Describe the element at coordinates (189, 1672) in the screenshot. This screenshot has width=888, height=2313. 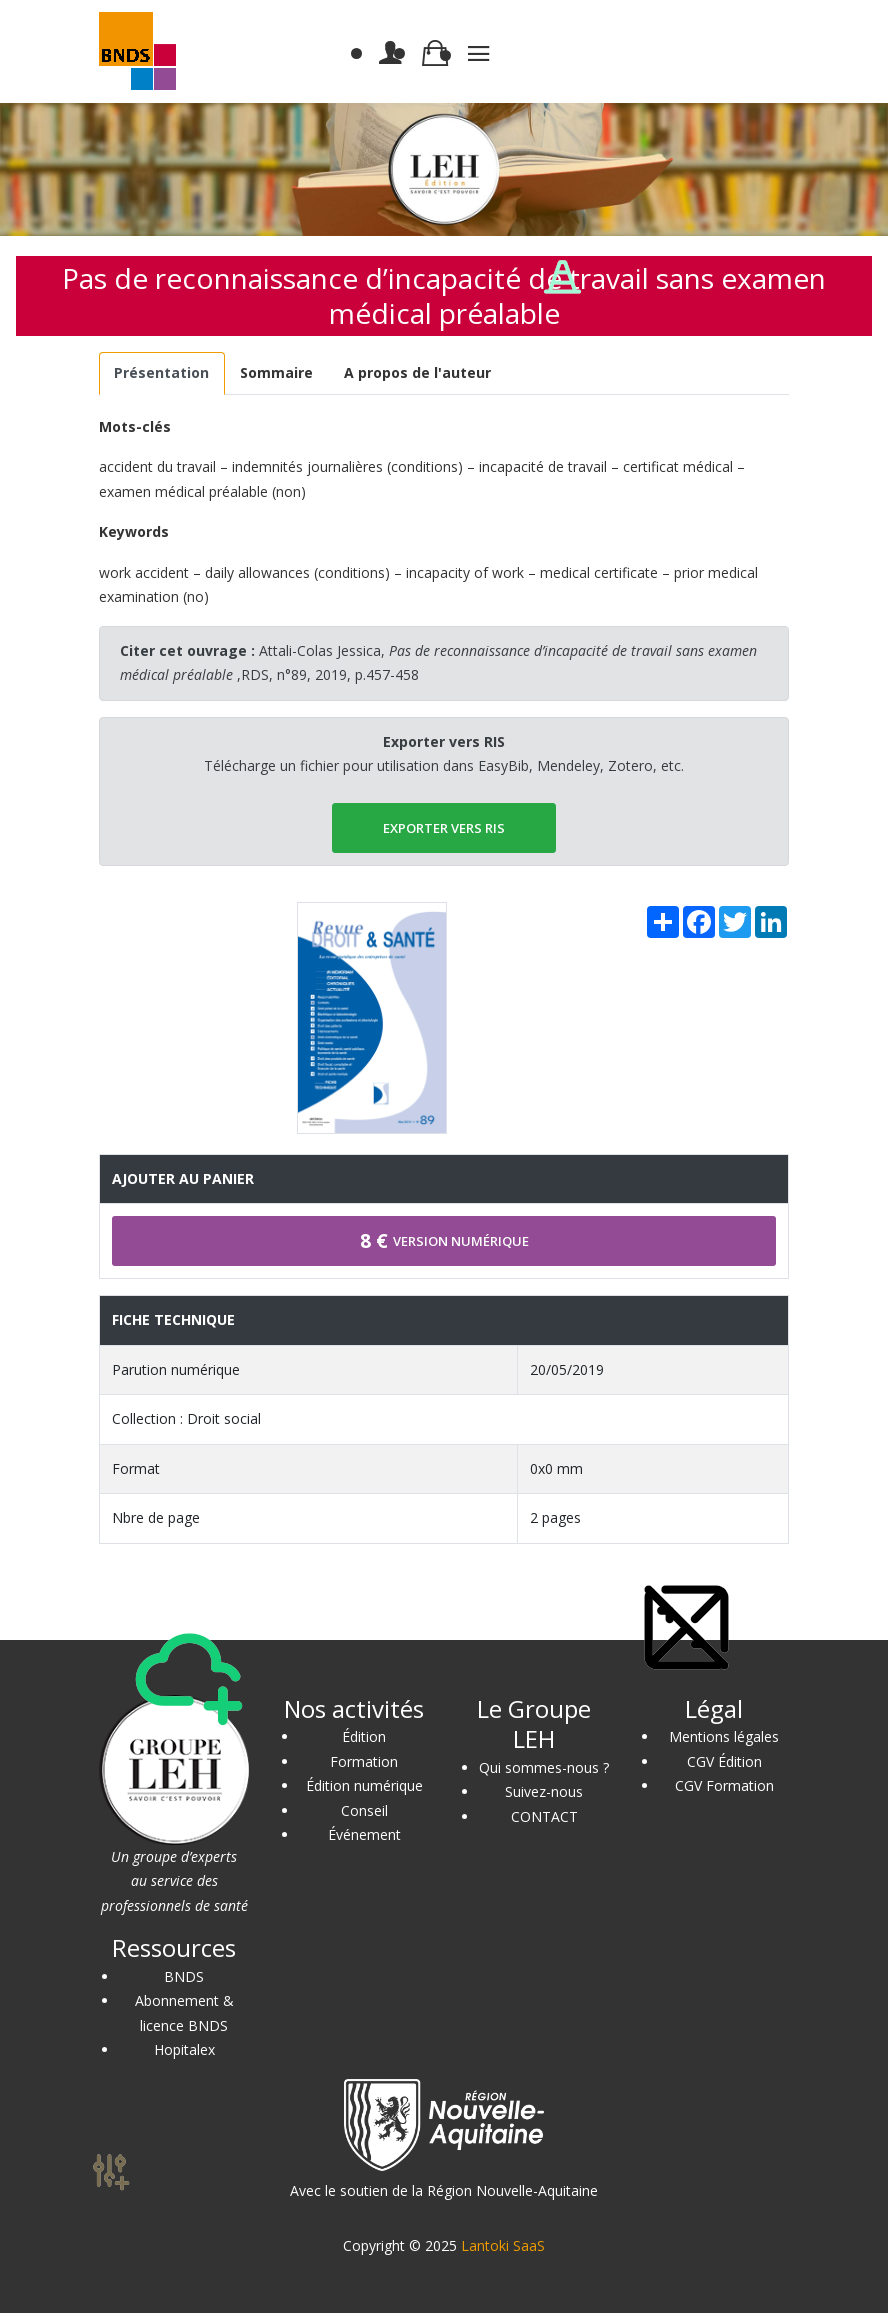
I see `upload a new file to cloud storage` at that location.